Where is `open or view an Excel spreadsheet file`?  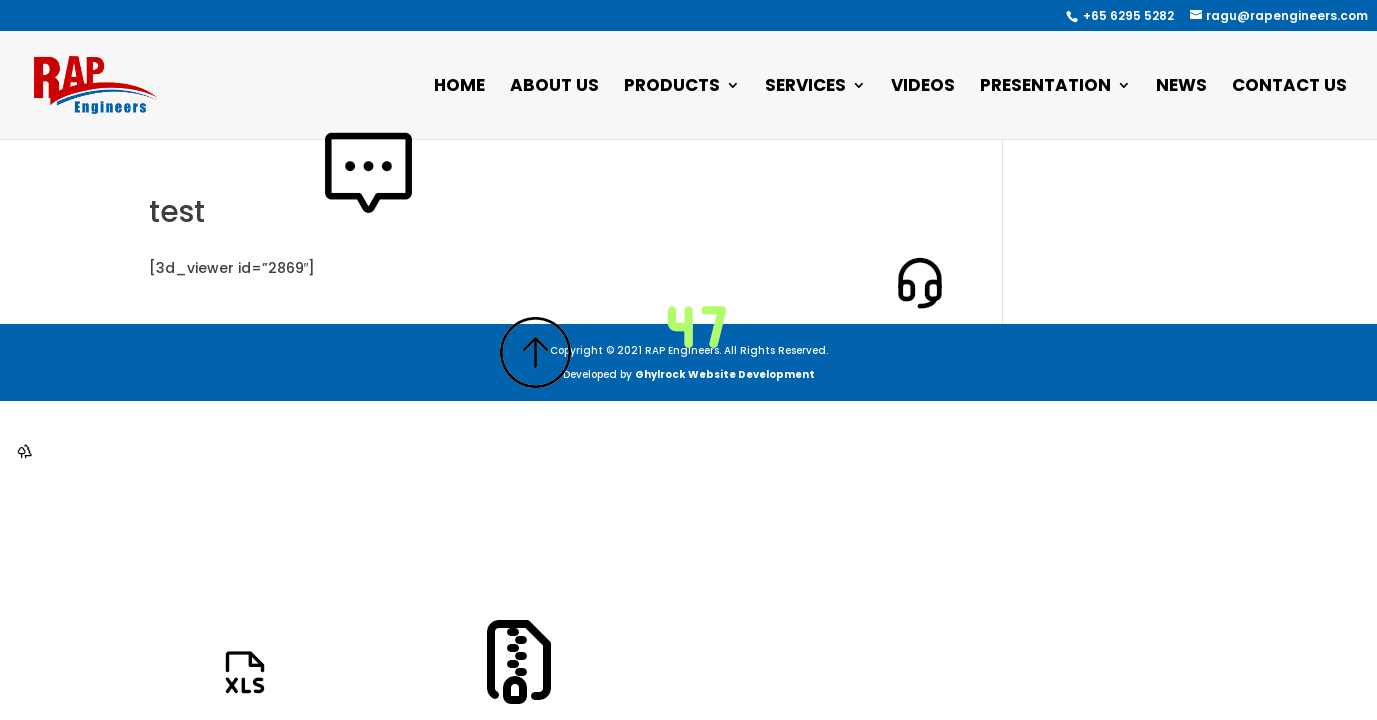
open or view an Excel spreadsheet file is located at coordinates (245, 674).